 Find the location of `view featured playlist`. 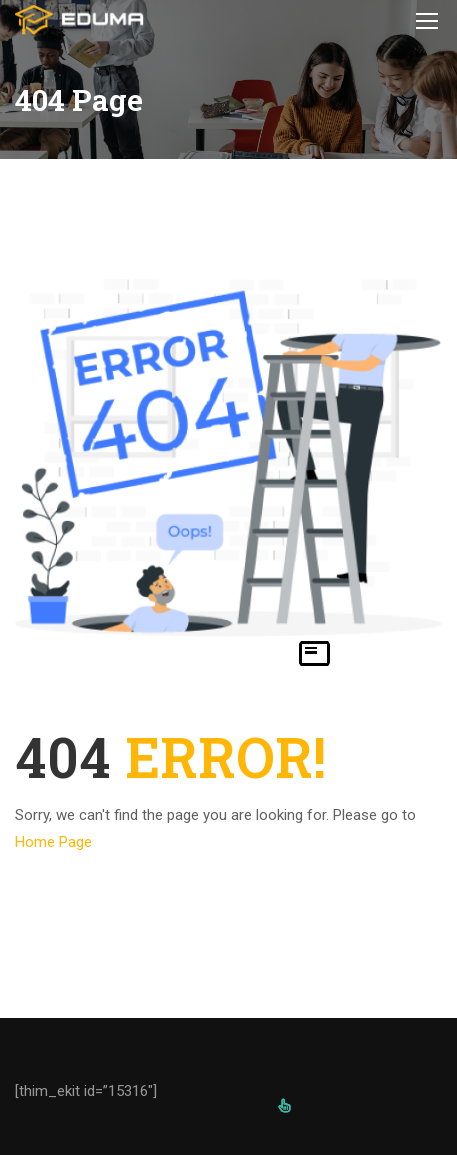

view featured playlist is located at coordinates (314, 653).